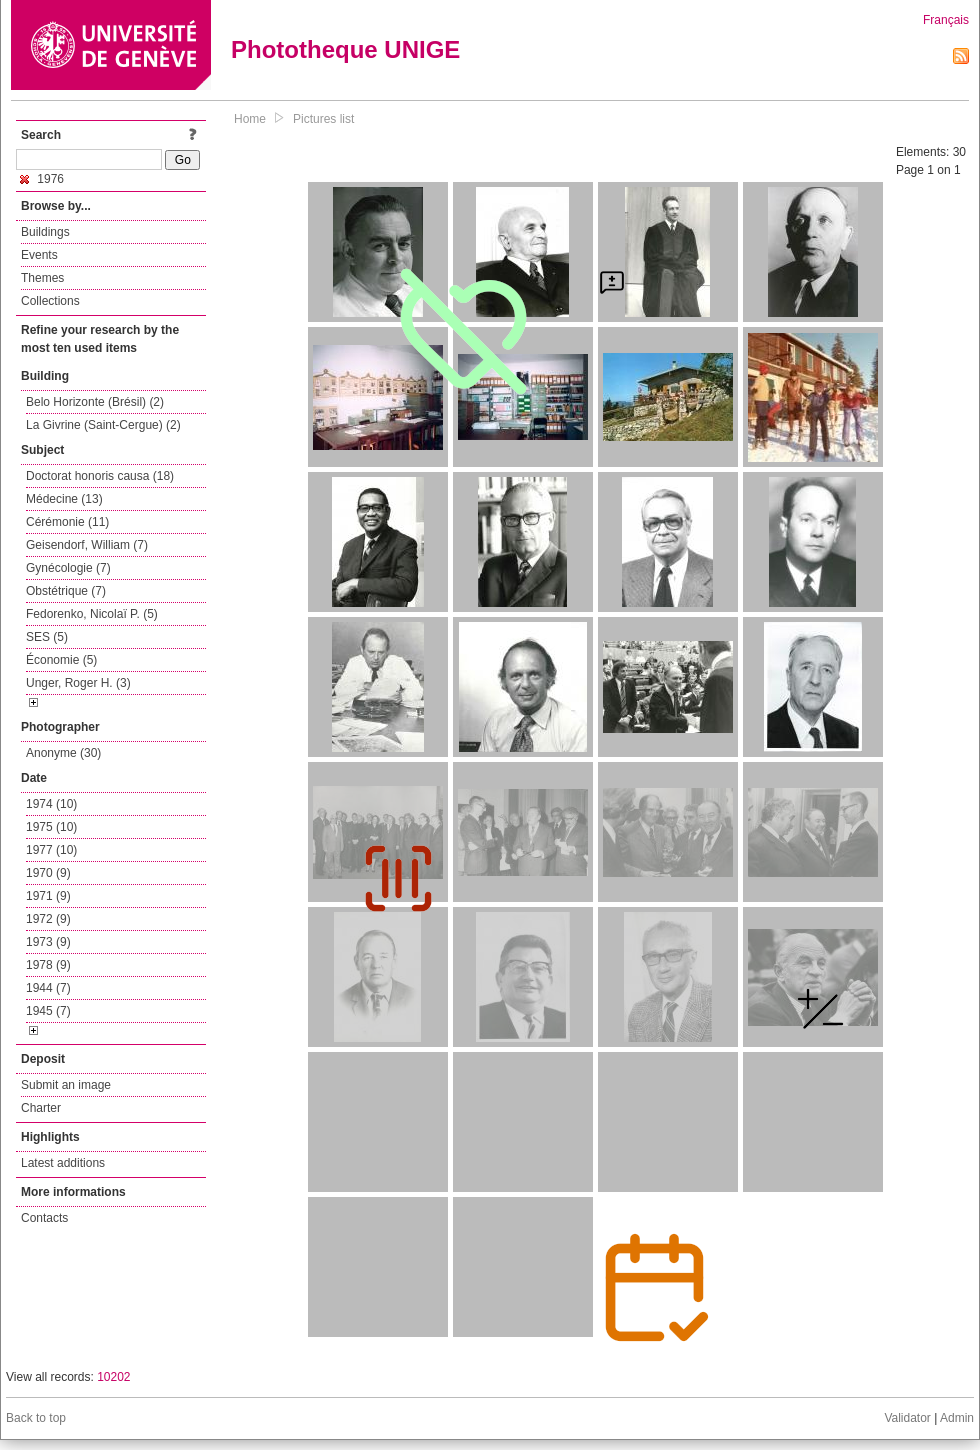  Describe the element at coordinates (820, 1011) in the screenshot. I see `toggle between adding and subtracting values` at that location.